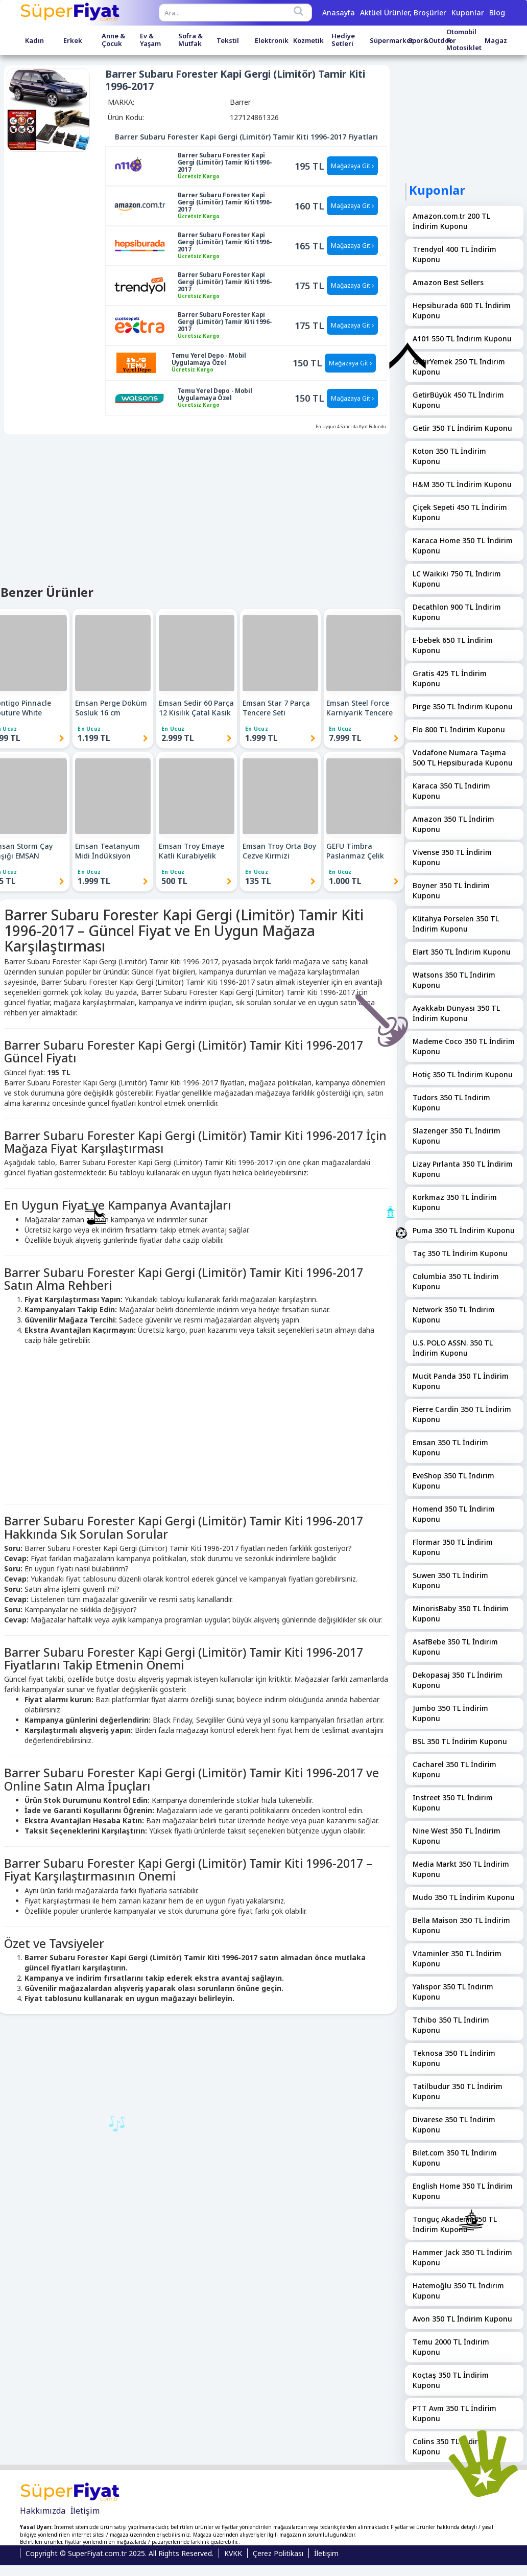  Describe the element at coordinates (471, 2219) in the screenshot. I see `select cruiser ship unit` at that location.